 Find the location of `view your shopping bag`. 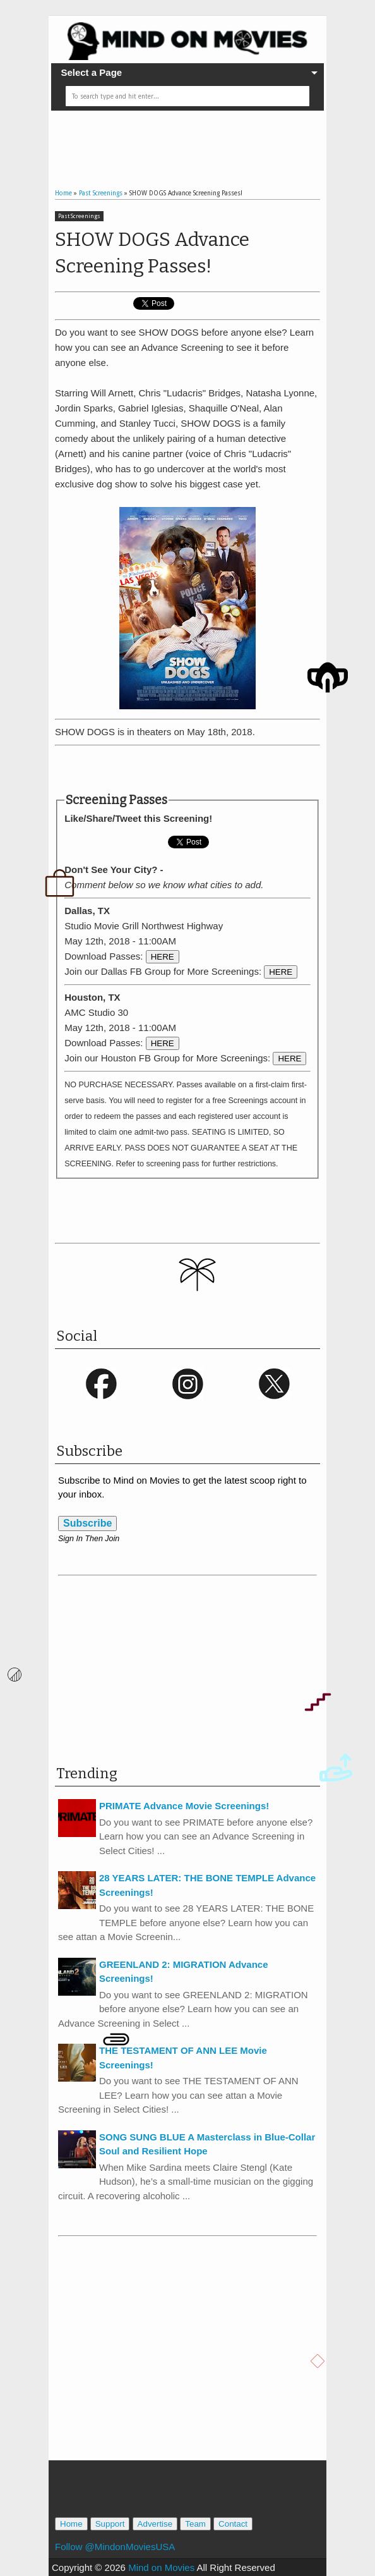

view your shopping bag is located at coordinates (59, 884).